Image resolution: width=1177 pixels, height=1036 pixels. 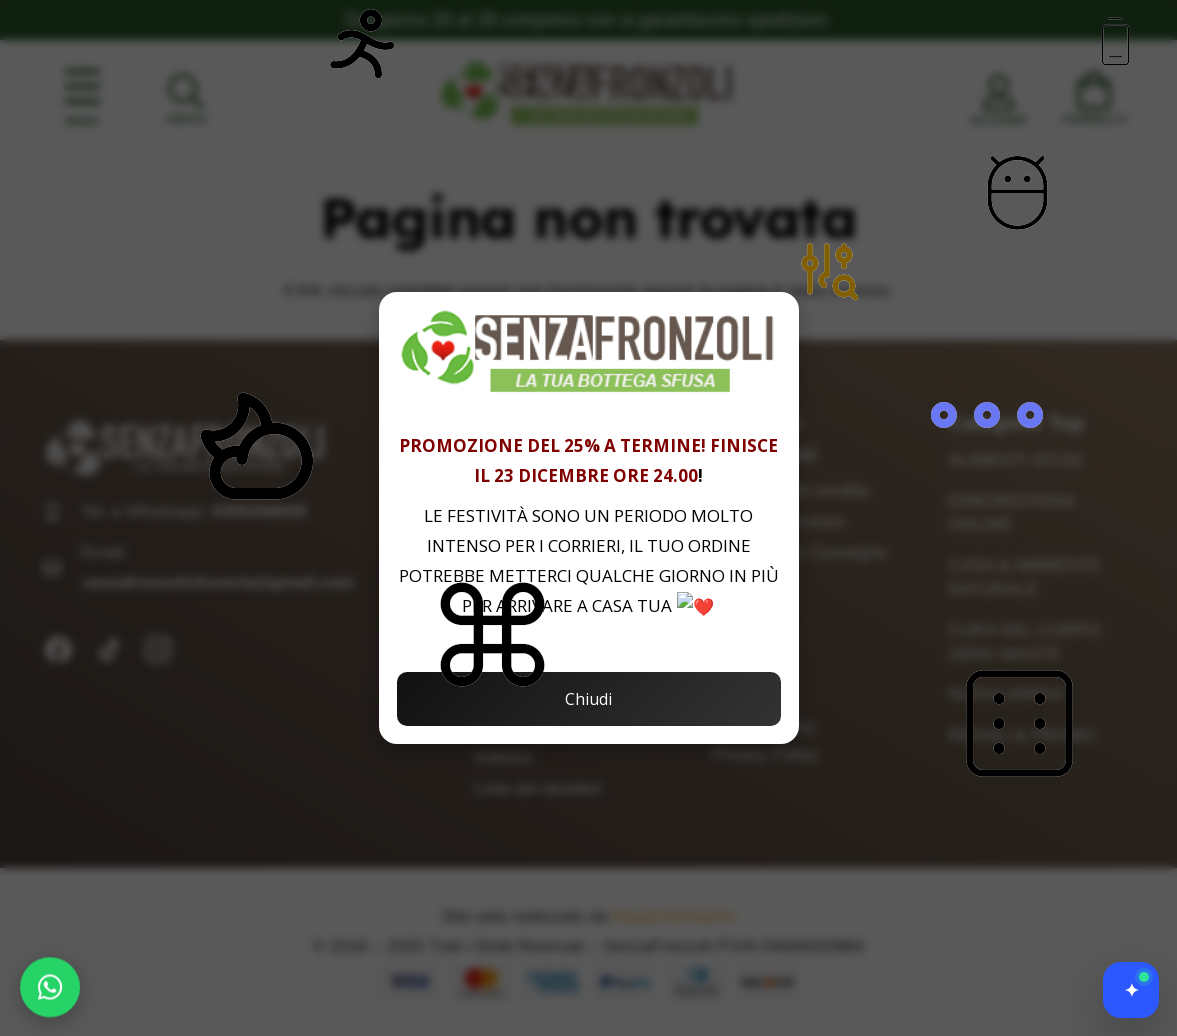 What do you see at coordinates (1017, 191) in the screenshot?
I see `android device or system settings` at bounding box center [1017, 191].